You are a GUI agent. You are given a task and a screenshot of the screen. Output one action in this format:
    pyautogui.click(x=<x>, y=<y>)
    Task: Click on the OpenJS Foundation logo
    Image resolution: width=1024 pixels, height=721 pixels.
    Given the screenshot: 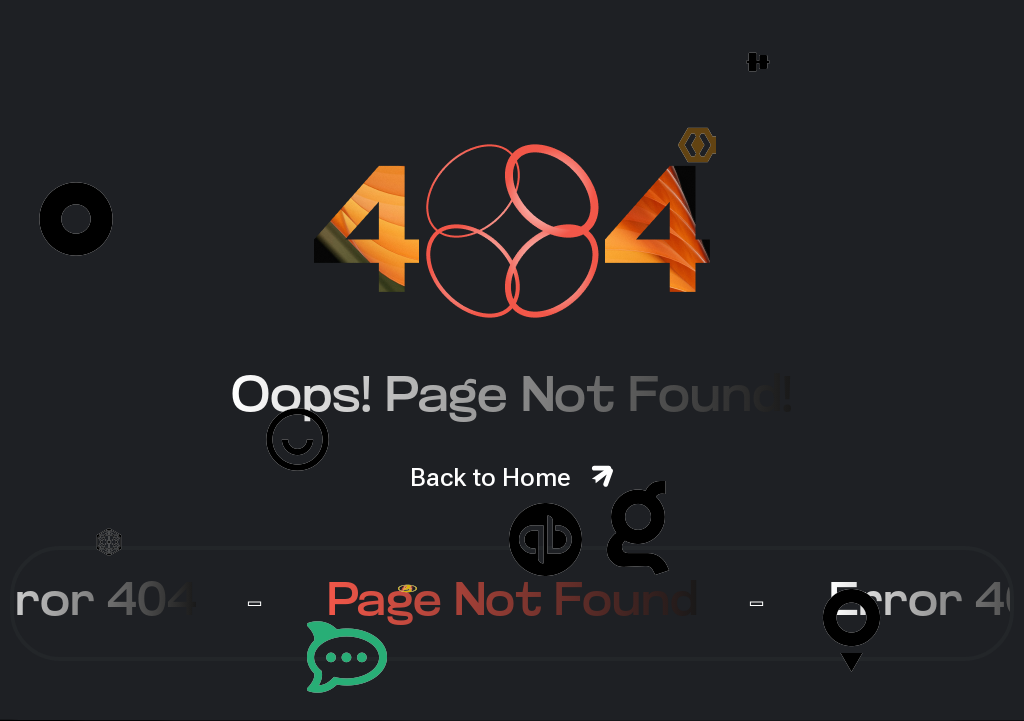 What is the action you would take?
    pyautogui.click(x=109, y=542)
    